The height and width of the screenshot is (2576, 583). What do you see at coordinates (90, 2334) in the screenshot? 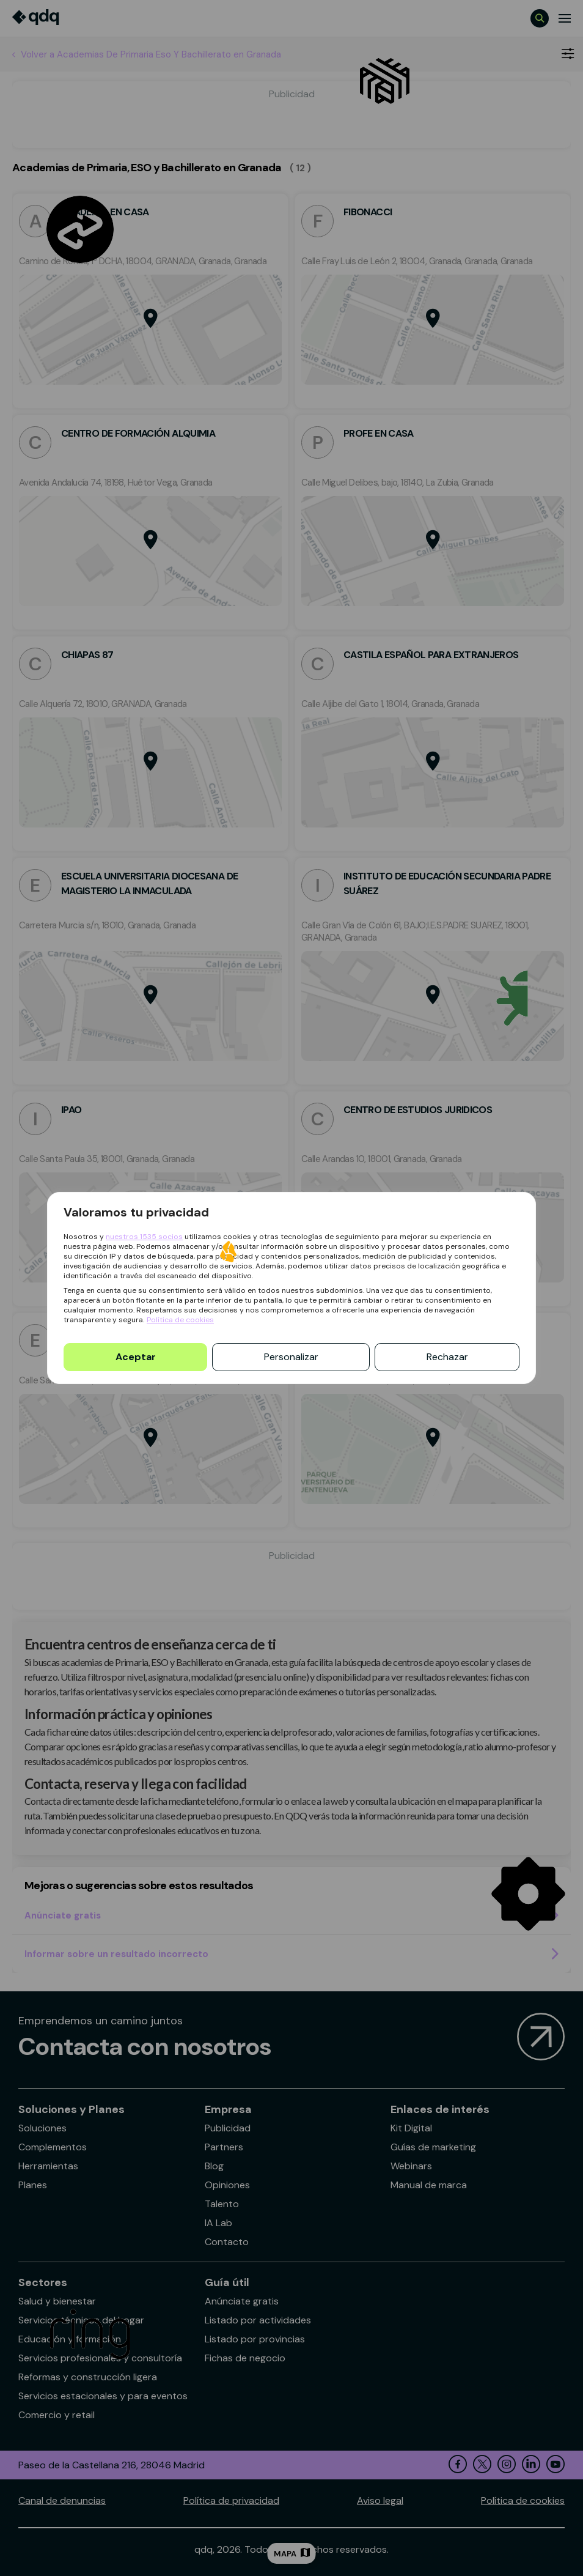
I see `open the Ring smart home app` at bounding box center [90, 2334].